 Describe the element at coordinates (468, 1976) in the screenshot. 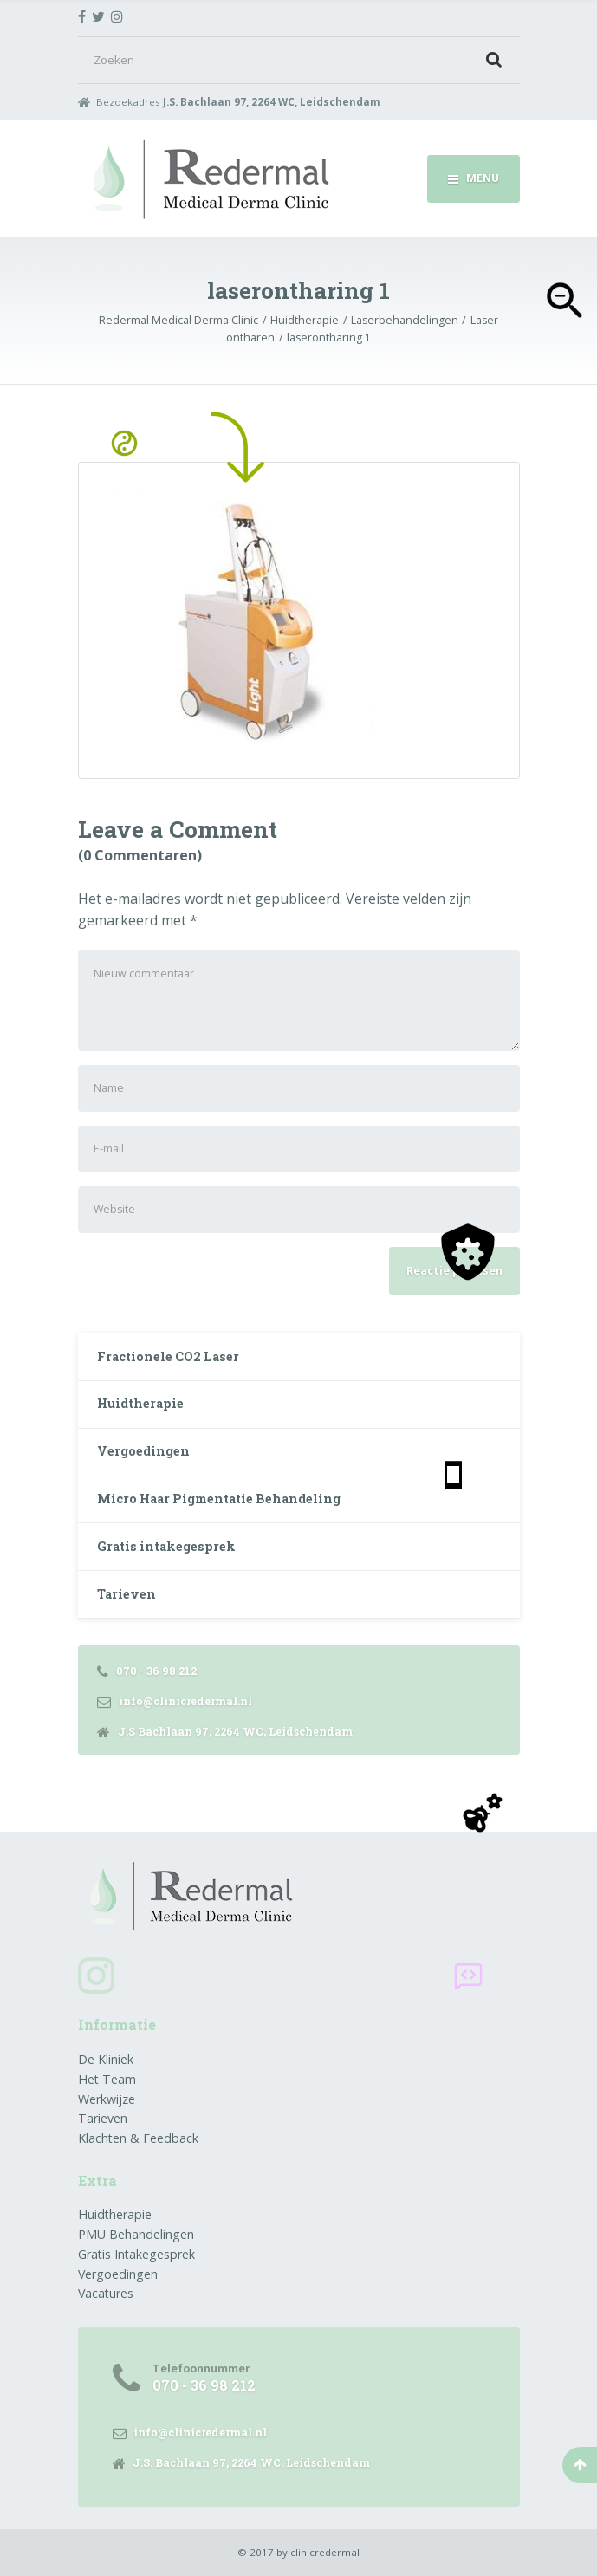

I see `view code snippets in chat` at that location.